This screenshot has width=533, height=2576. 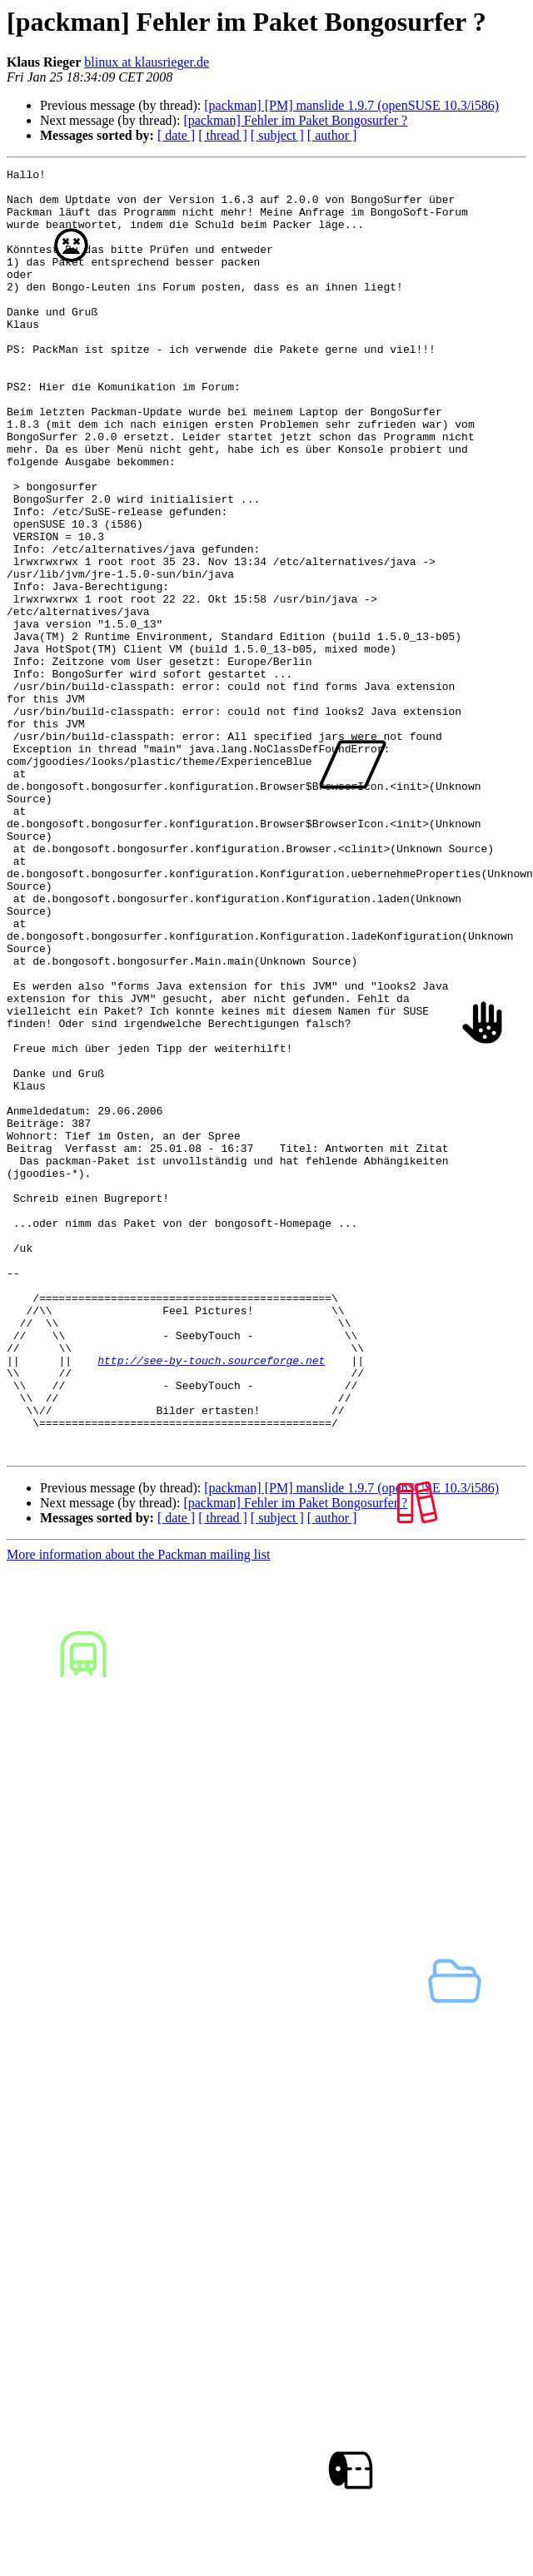 I want to click on insert a parallelogram shape, so click(x=352, y=764).